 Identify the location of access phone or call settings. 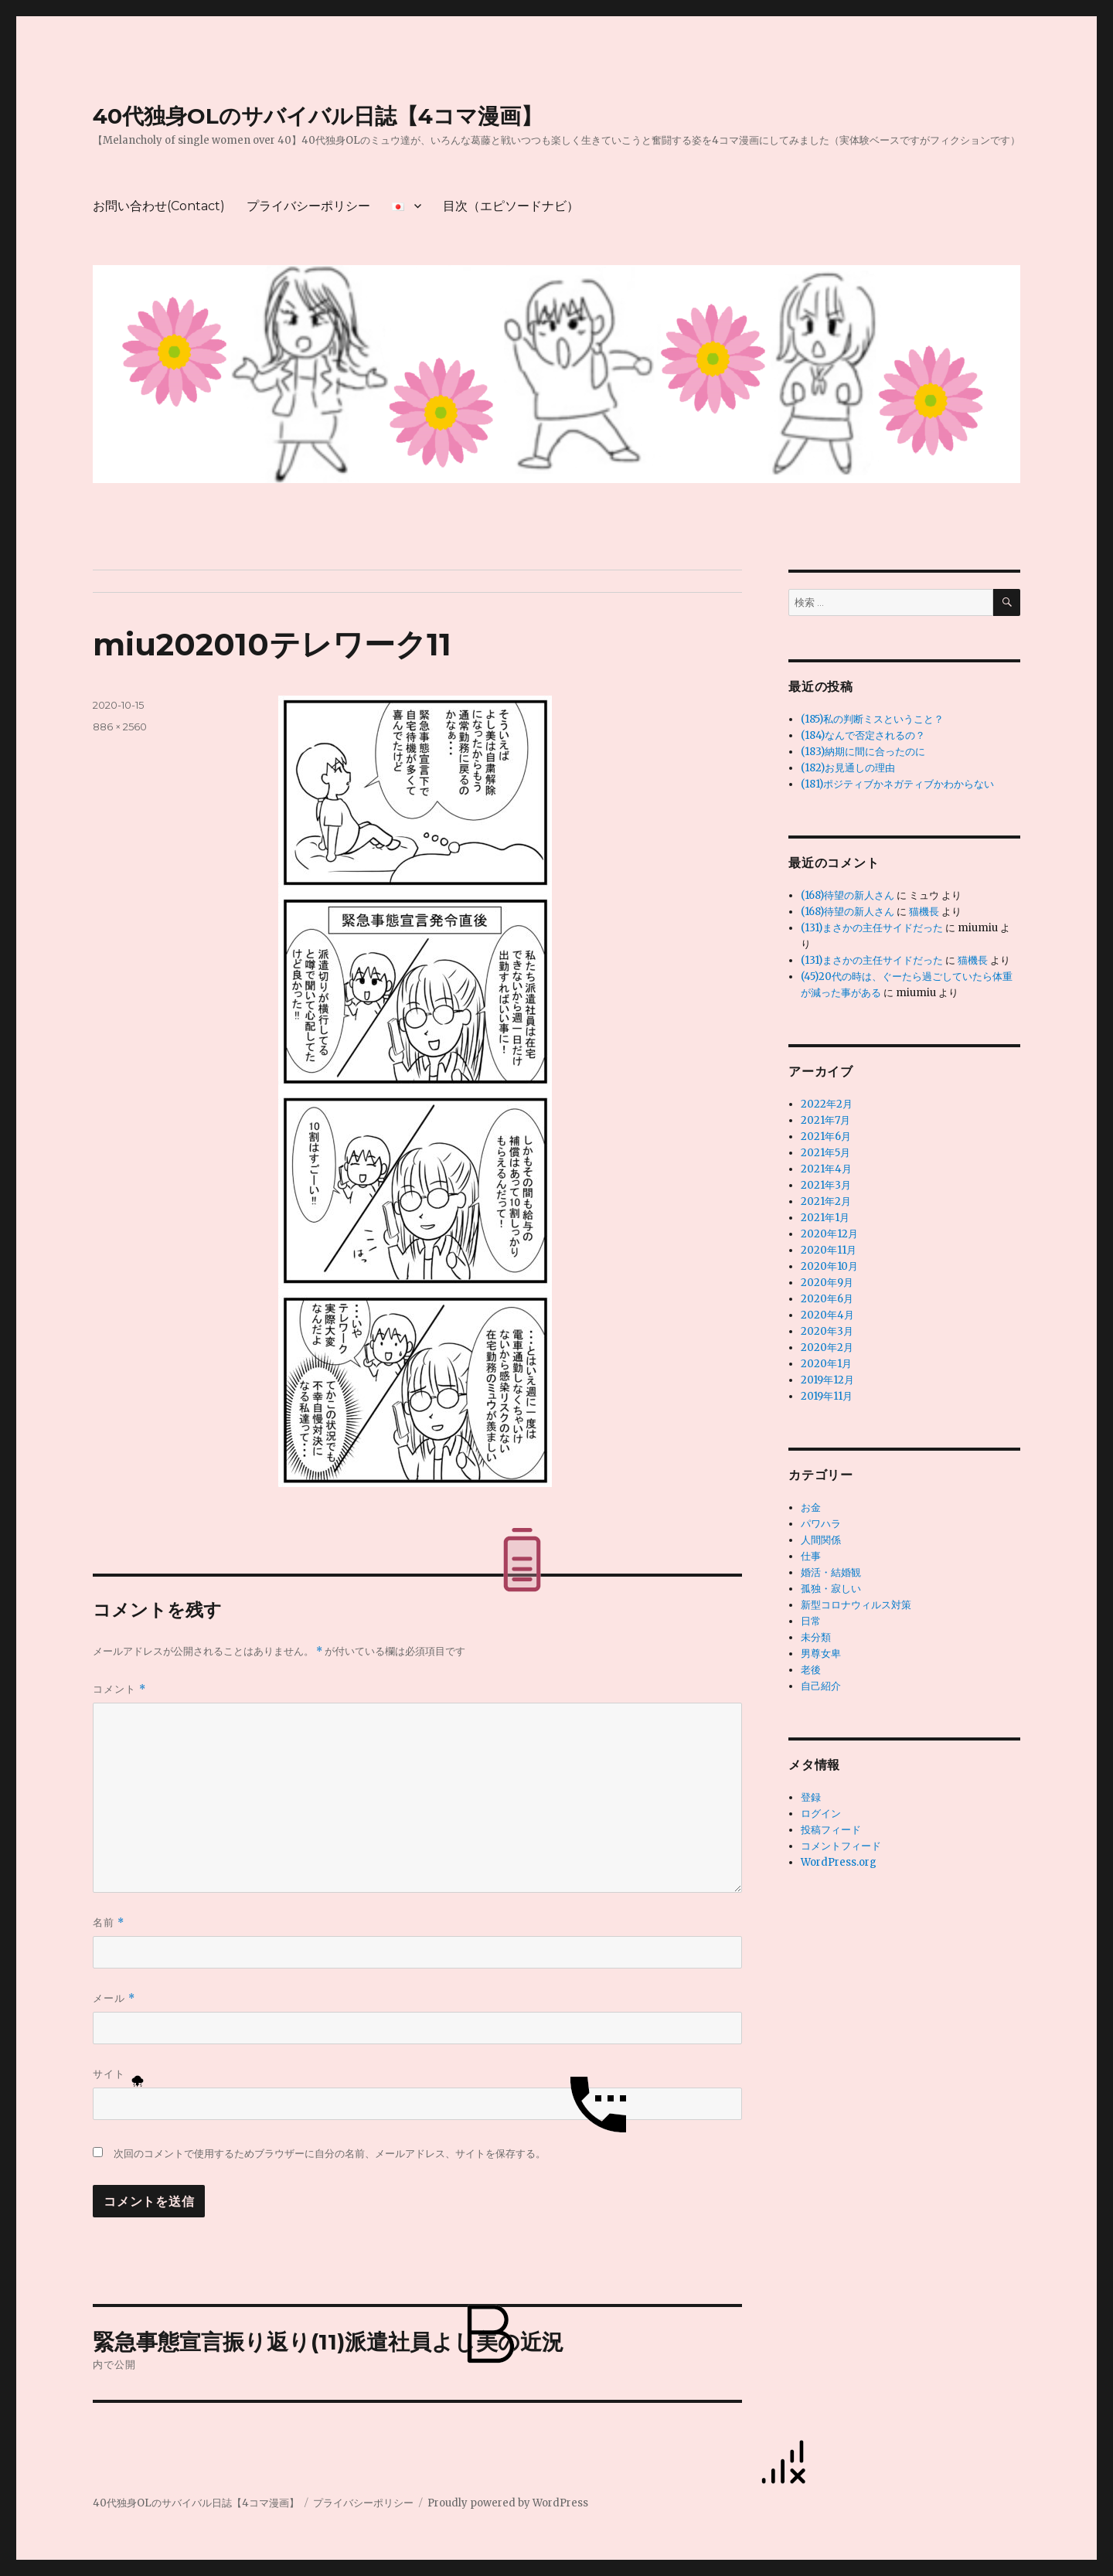
(598, 2105).